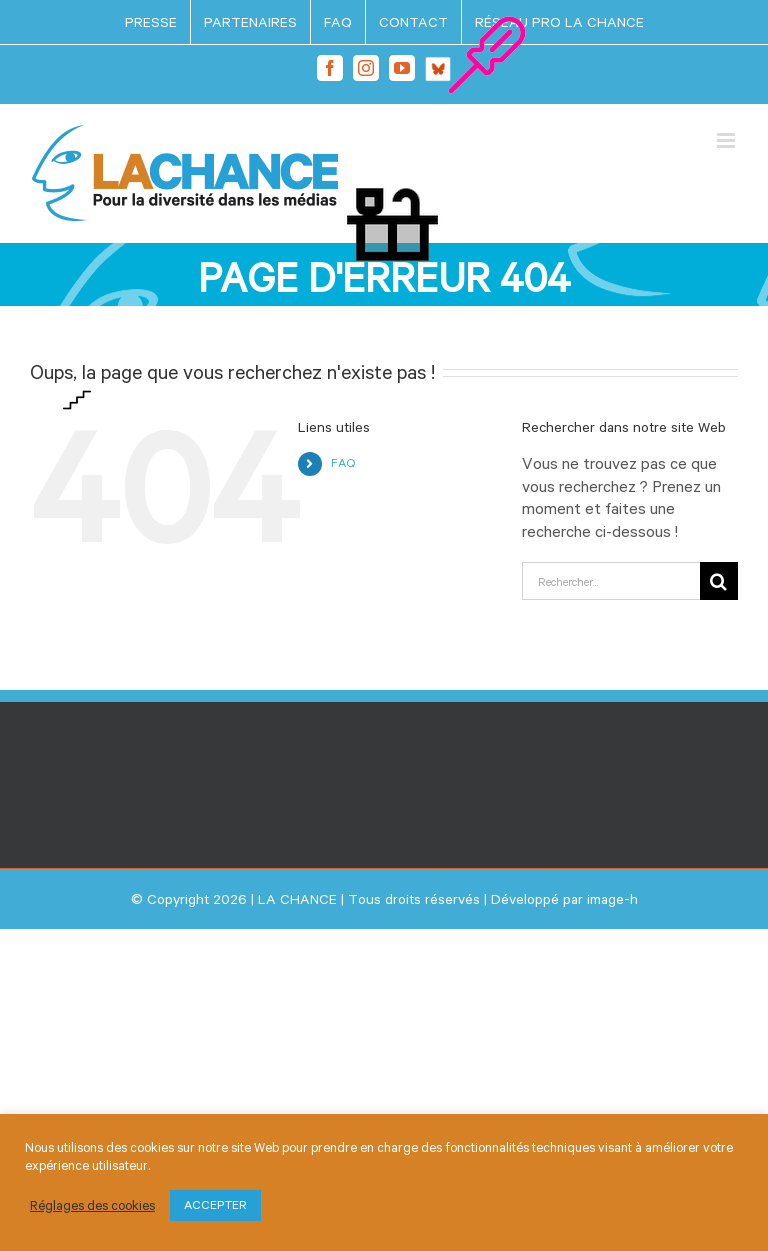 This screenshot has width=768, height=1251. What do you see at coordinates (487, 55) in the screenshot?
I see `access settings or configuration options` at bounding box center [487, 55].